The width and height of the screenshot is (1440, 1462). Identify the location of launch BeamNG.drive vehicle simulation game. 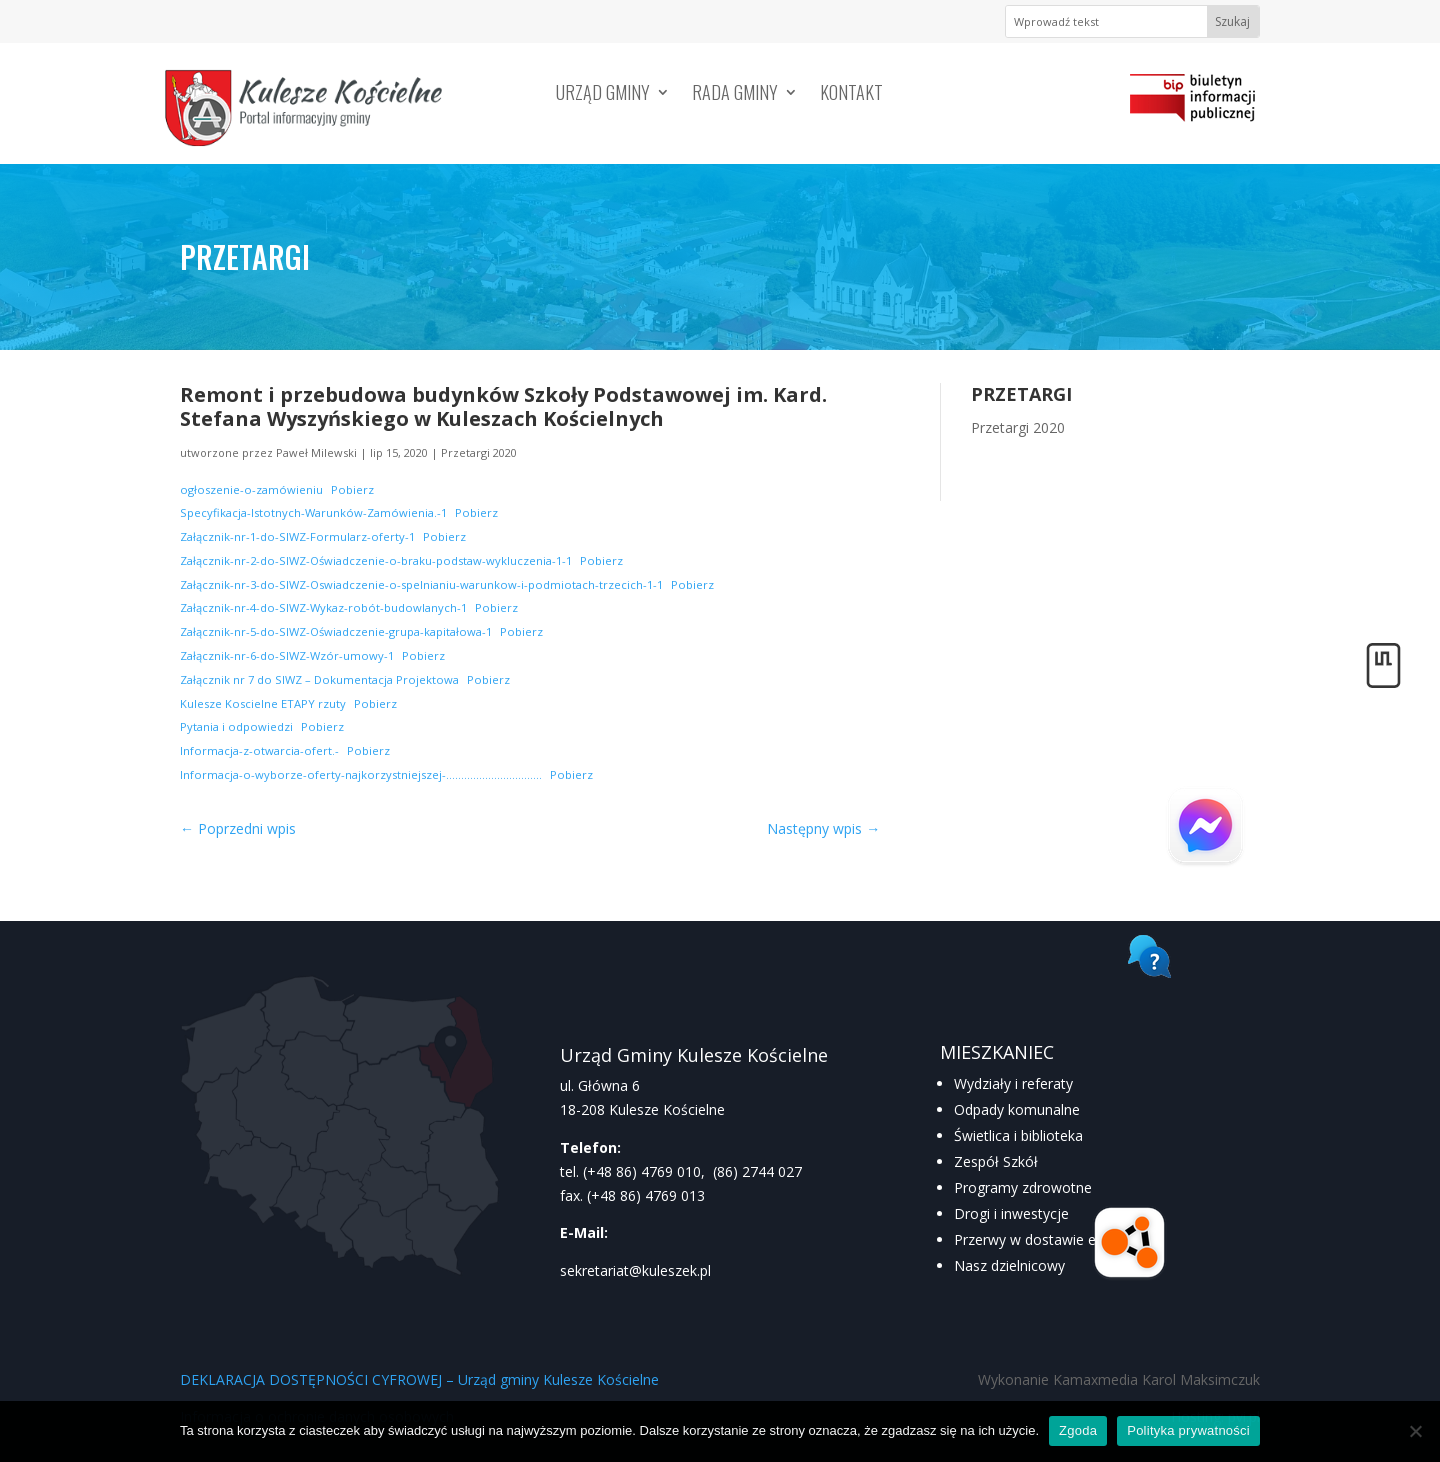
(1129, 1242).